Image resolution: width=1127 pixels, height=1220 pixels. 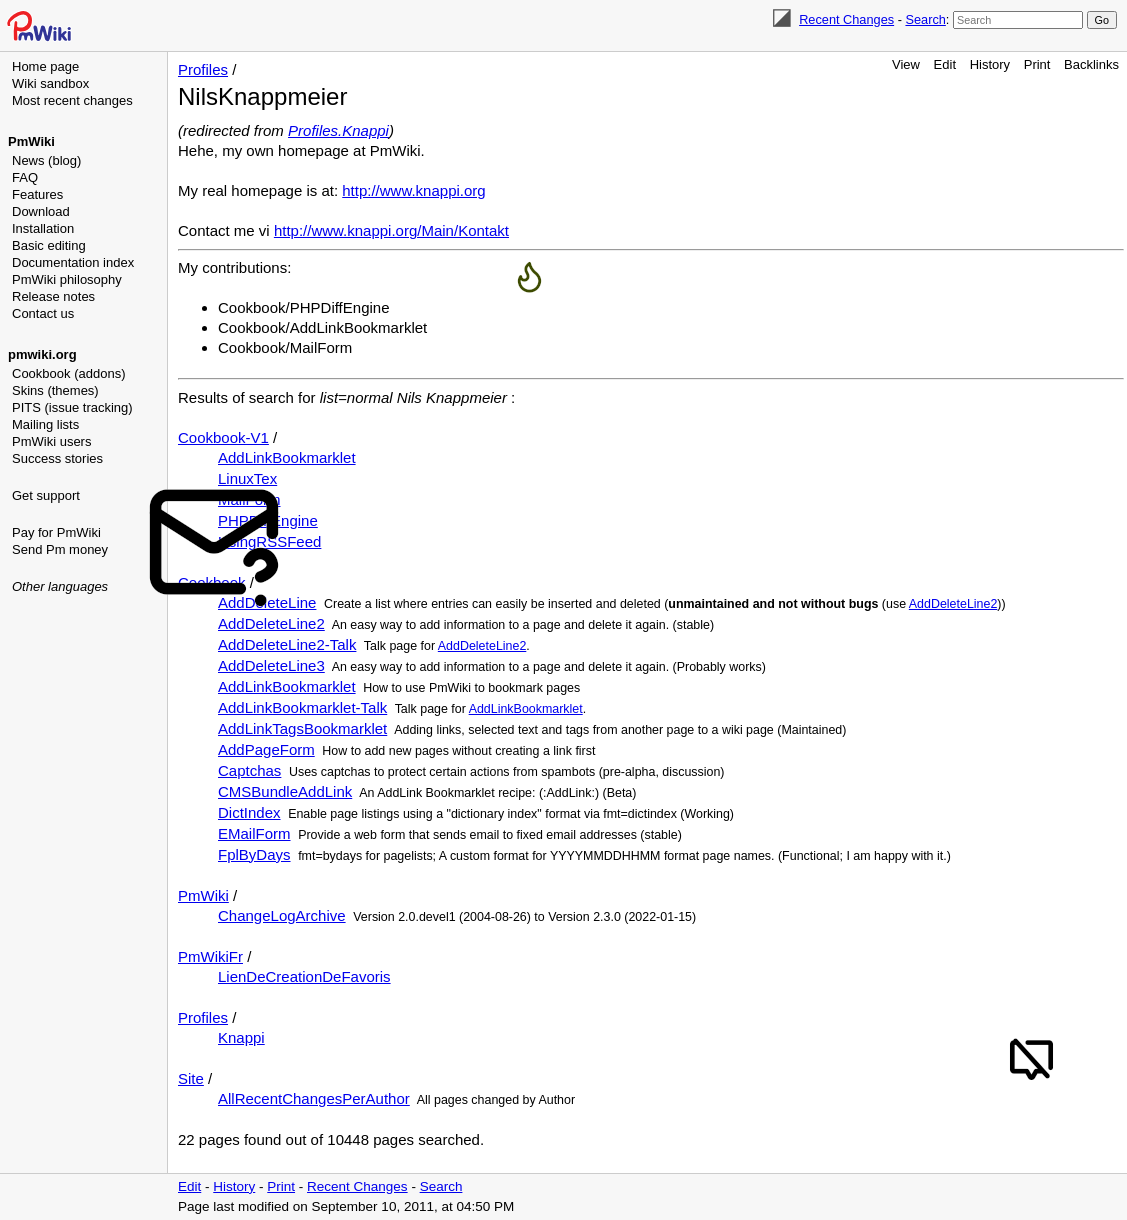 I want to click on indicates trending or hot content, so click(x=529, y=276).